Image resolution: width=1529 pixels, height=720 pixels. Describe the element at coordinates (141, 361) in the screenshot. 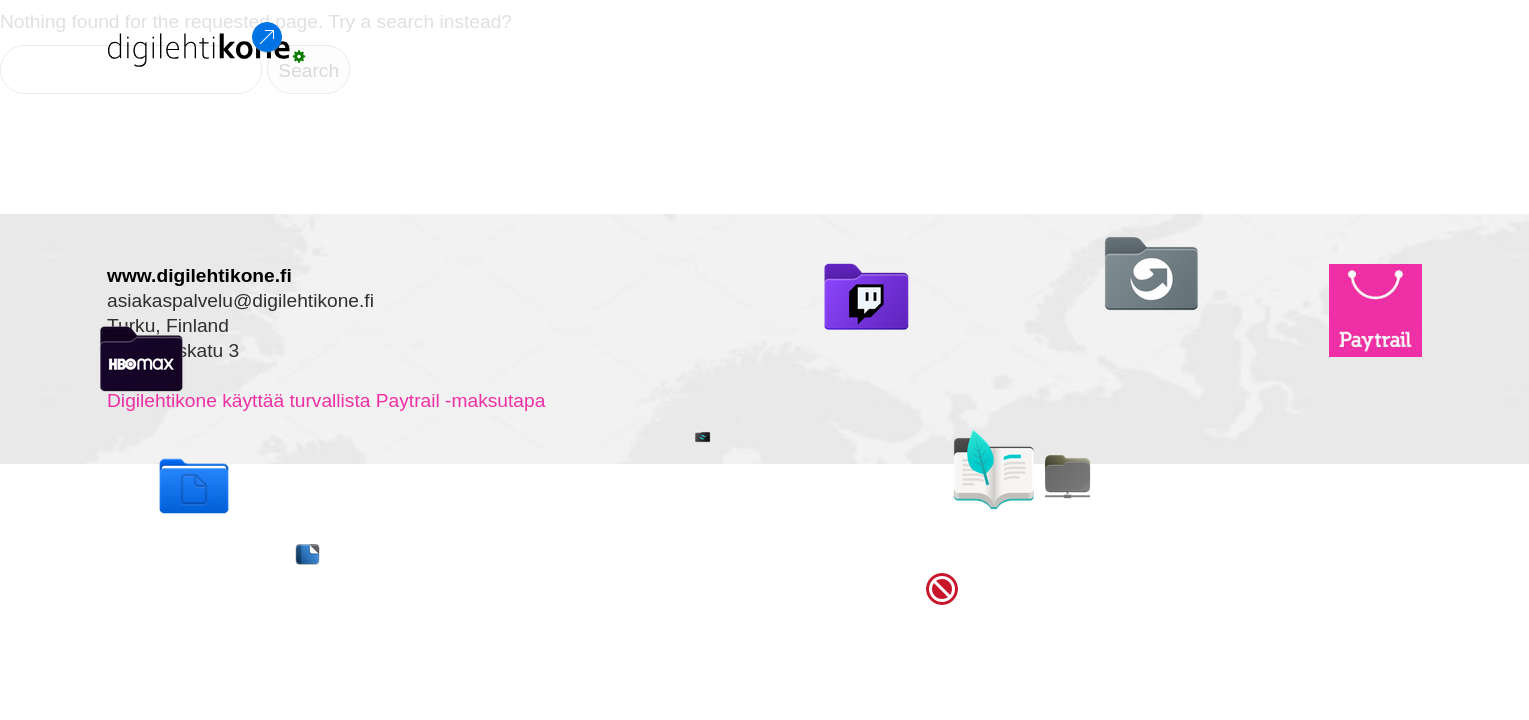

I see `open folder containing HBO Max content` at that location.